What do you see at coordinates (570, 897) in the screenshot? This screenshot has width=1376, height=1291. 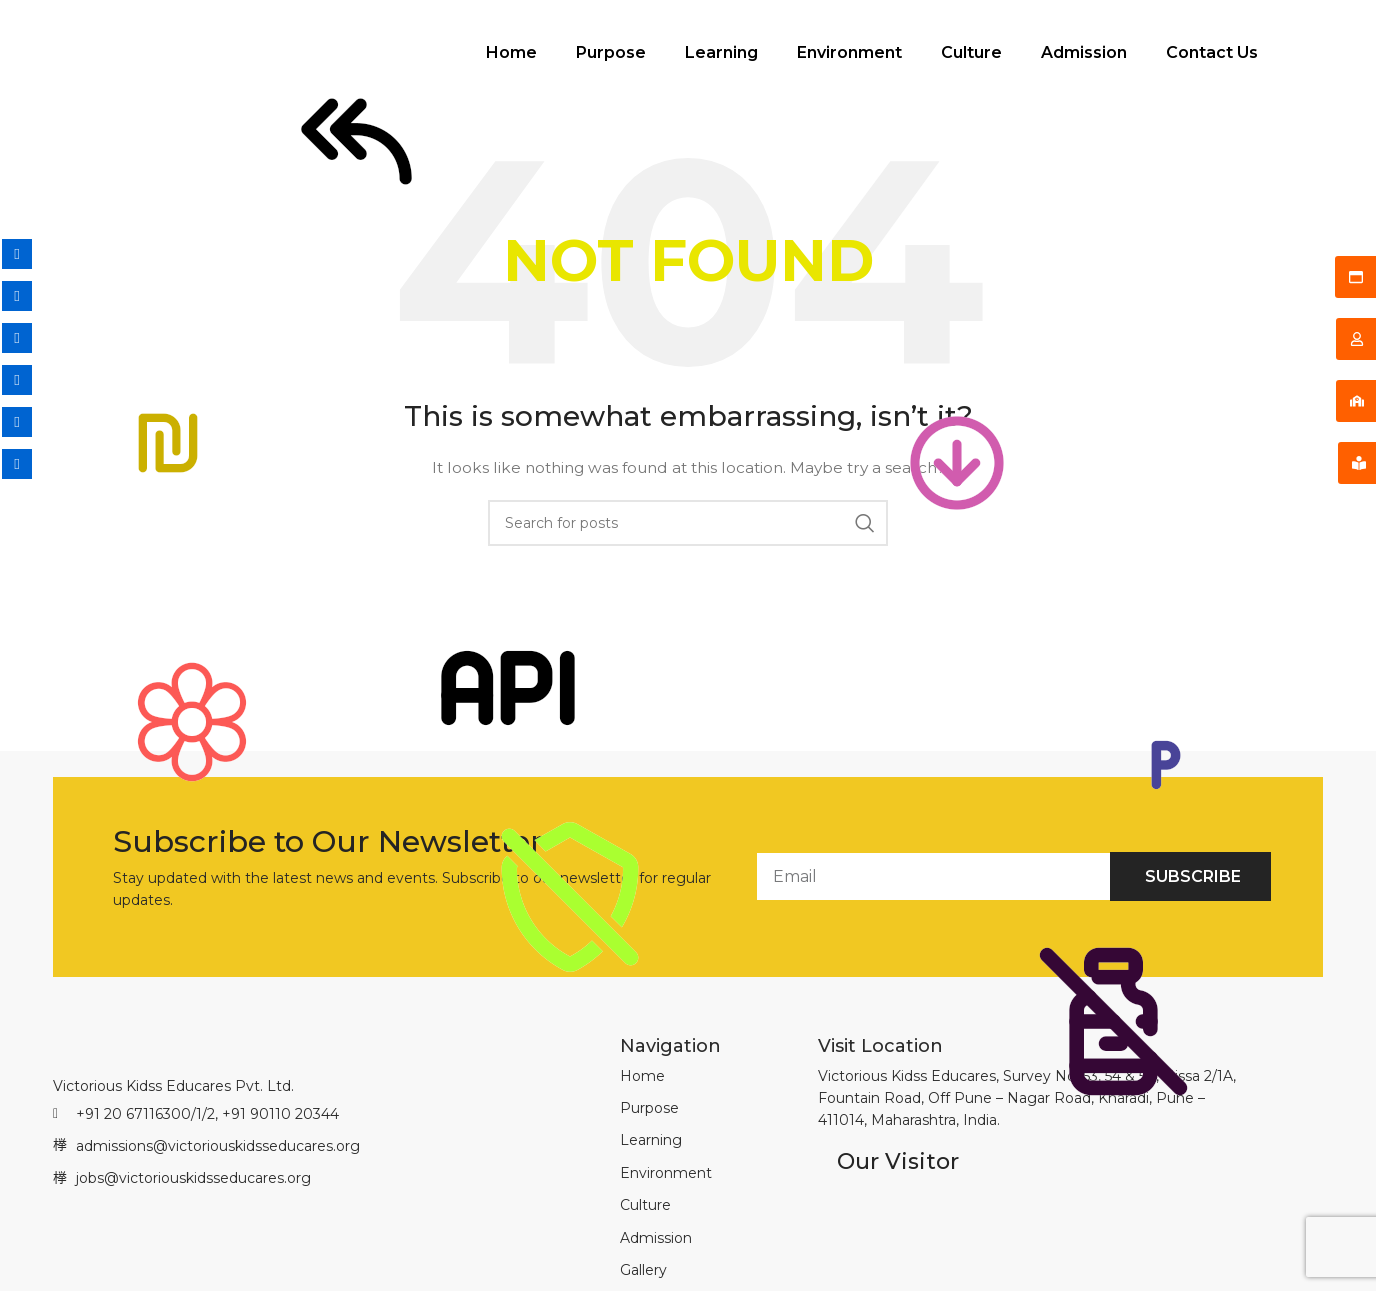 I see `disable security protection` at bounding box center [570, 897].